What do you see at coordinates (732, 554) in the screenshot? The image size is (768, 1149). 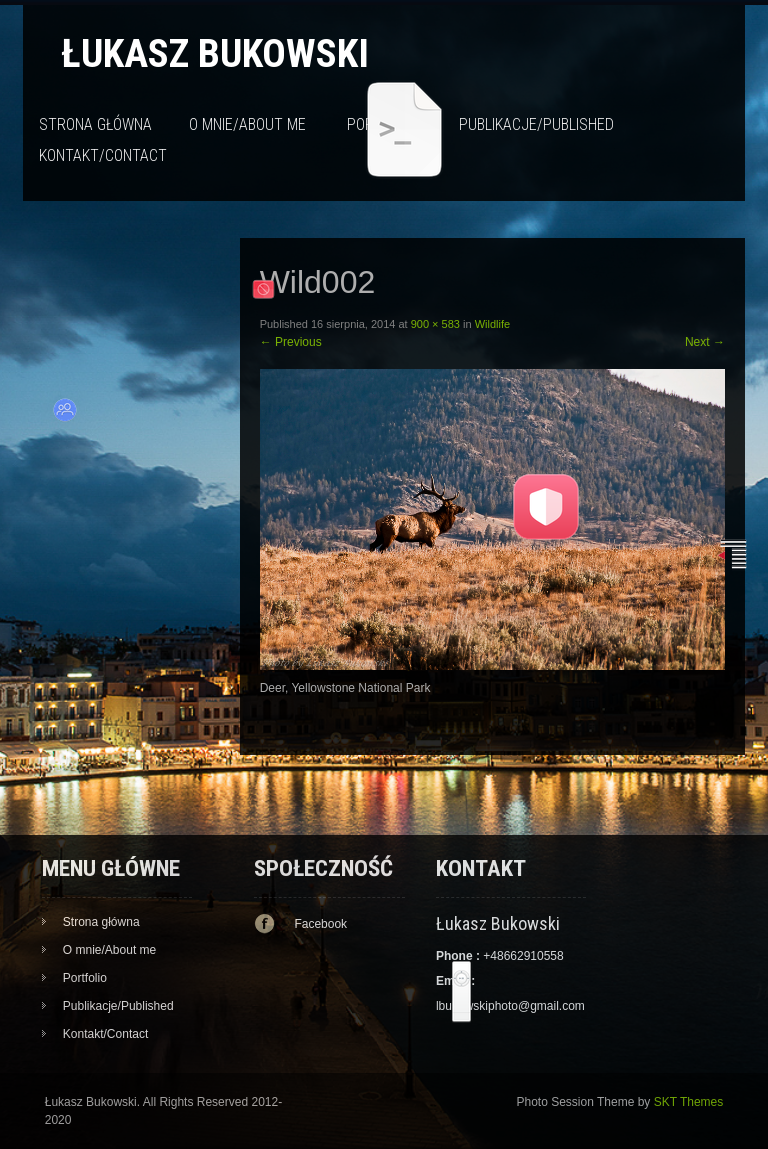 I see `decrease text indentation` at bounding box center [732, 554].